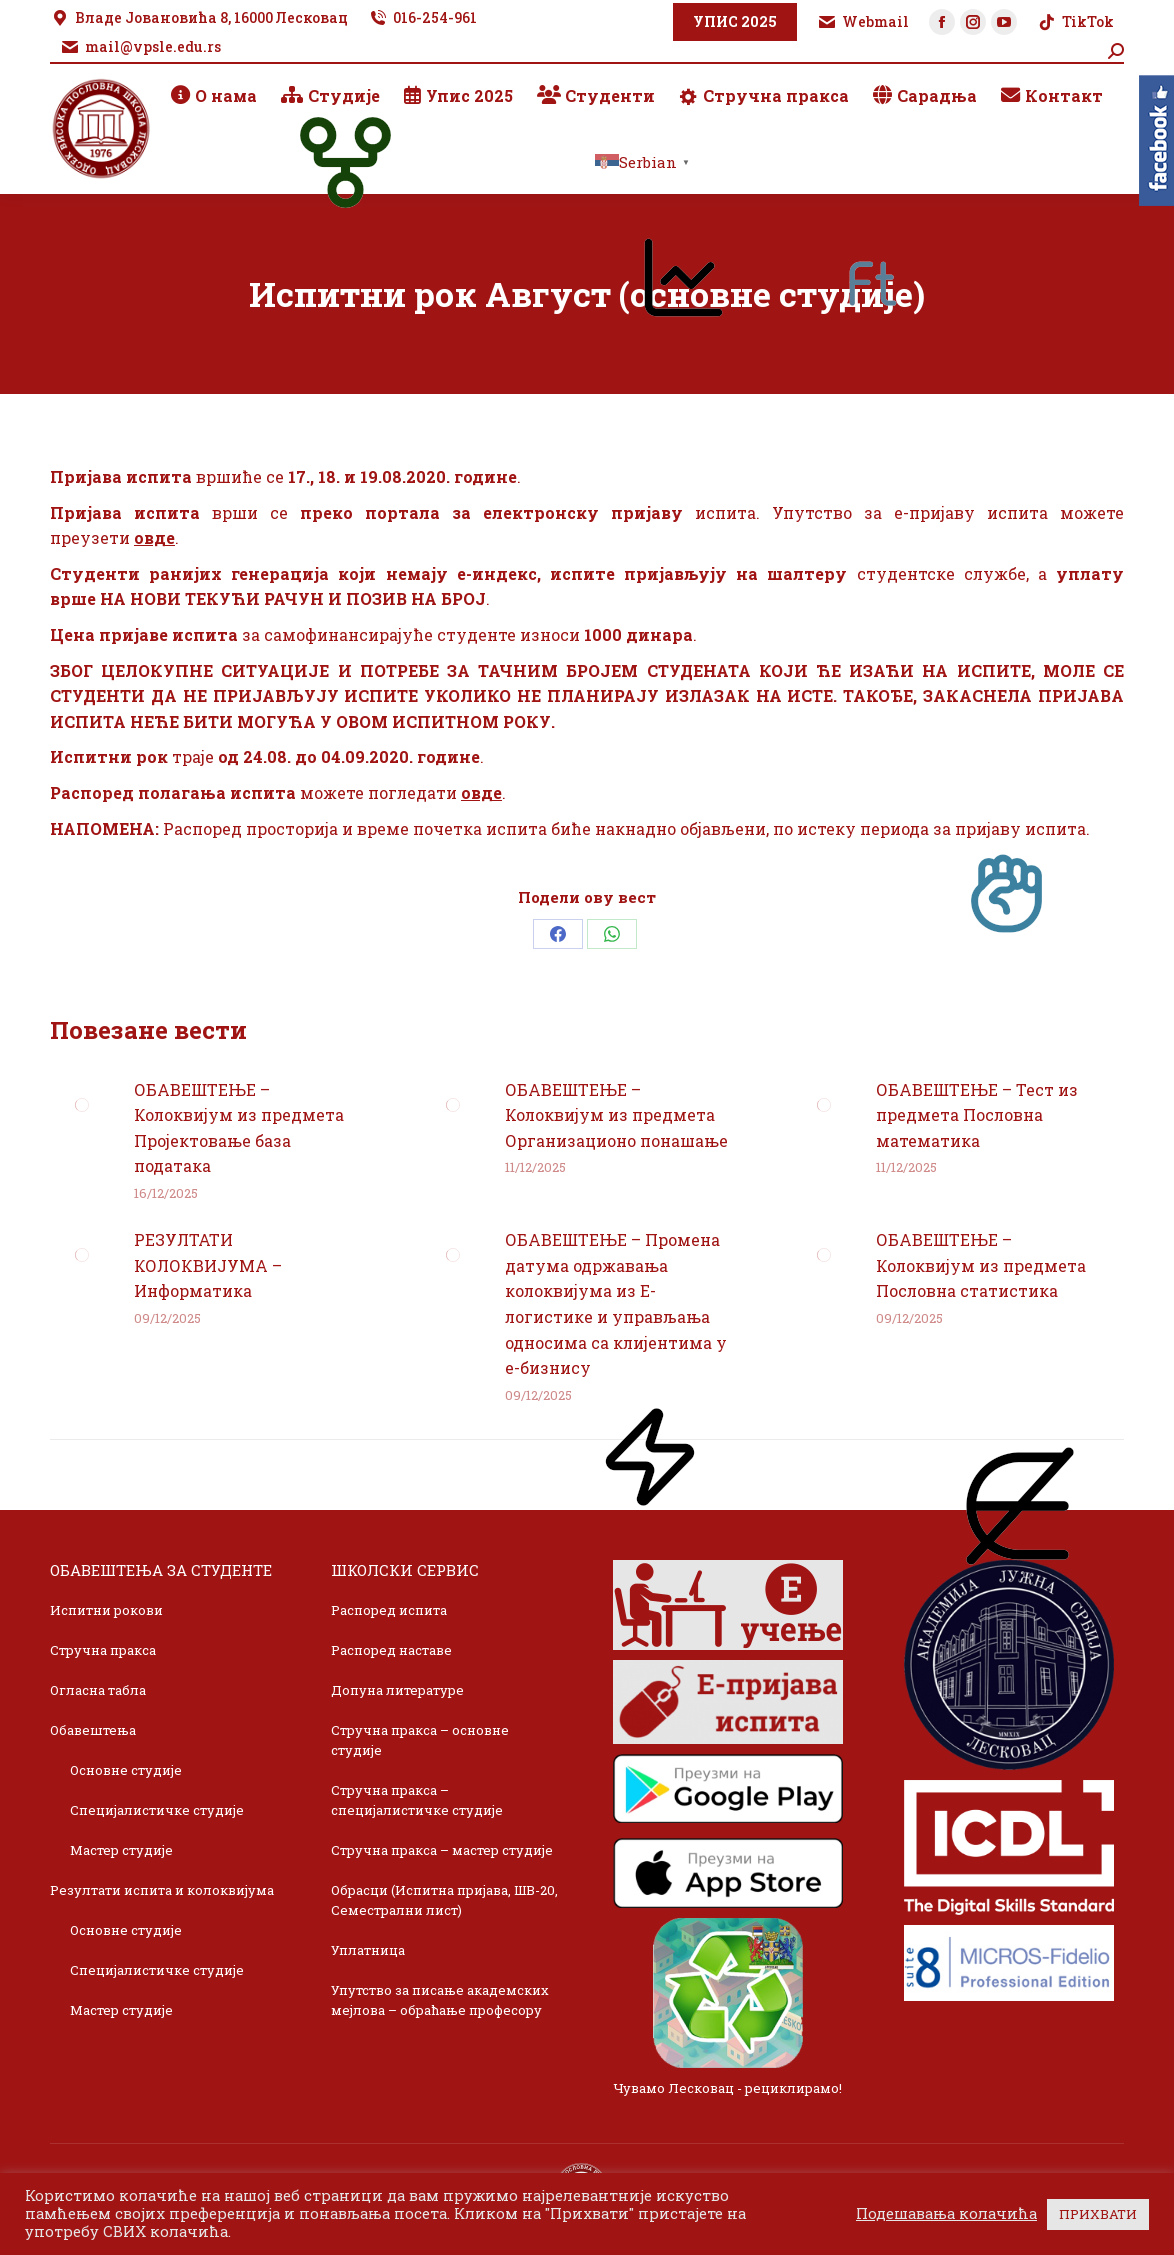  What do you see at coordinates (1006, 893) in the screenshot?
I see `indicate solidarity or support` at bounding box center [1006, 893].